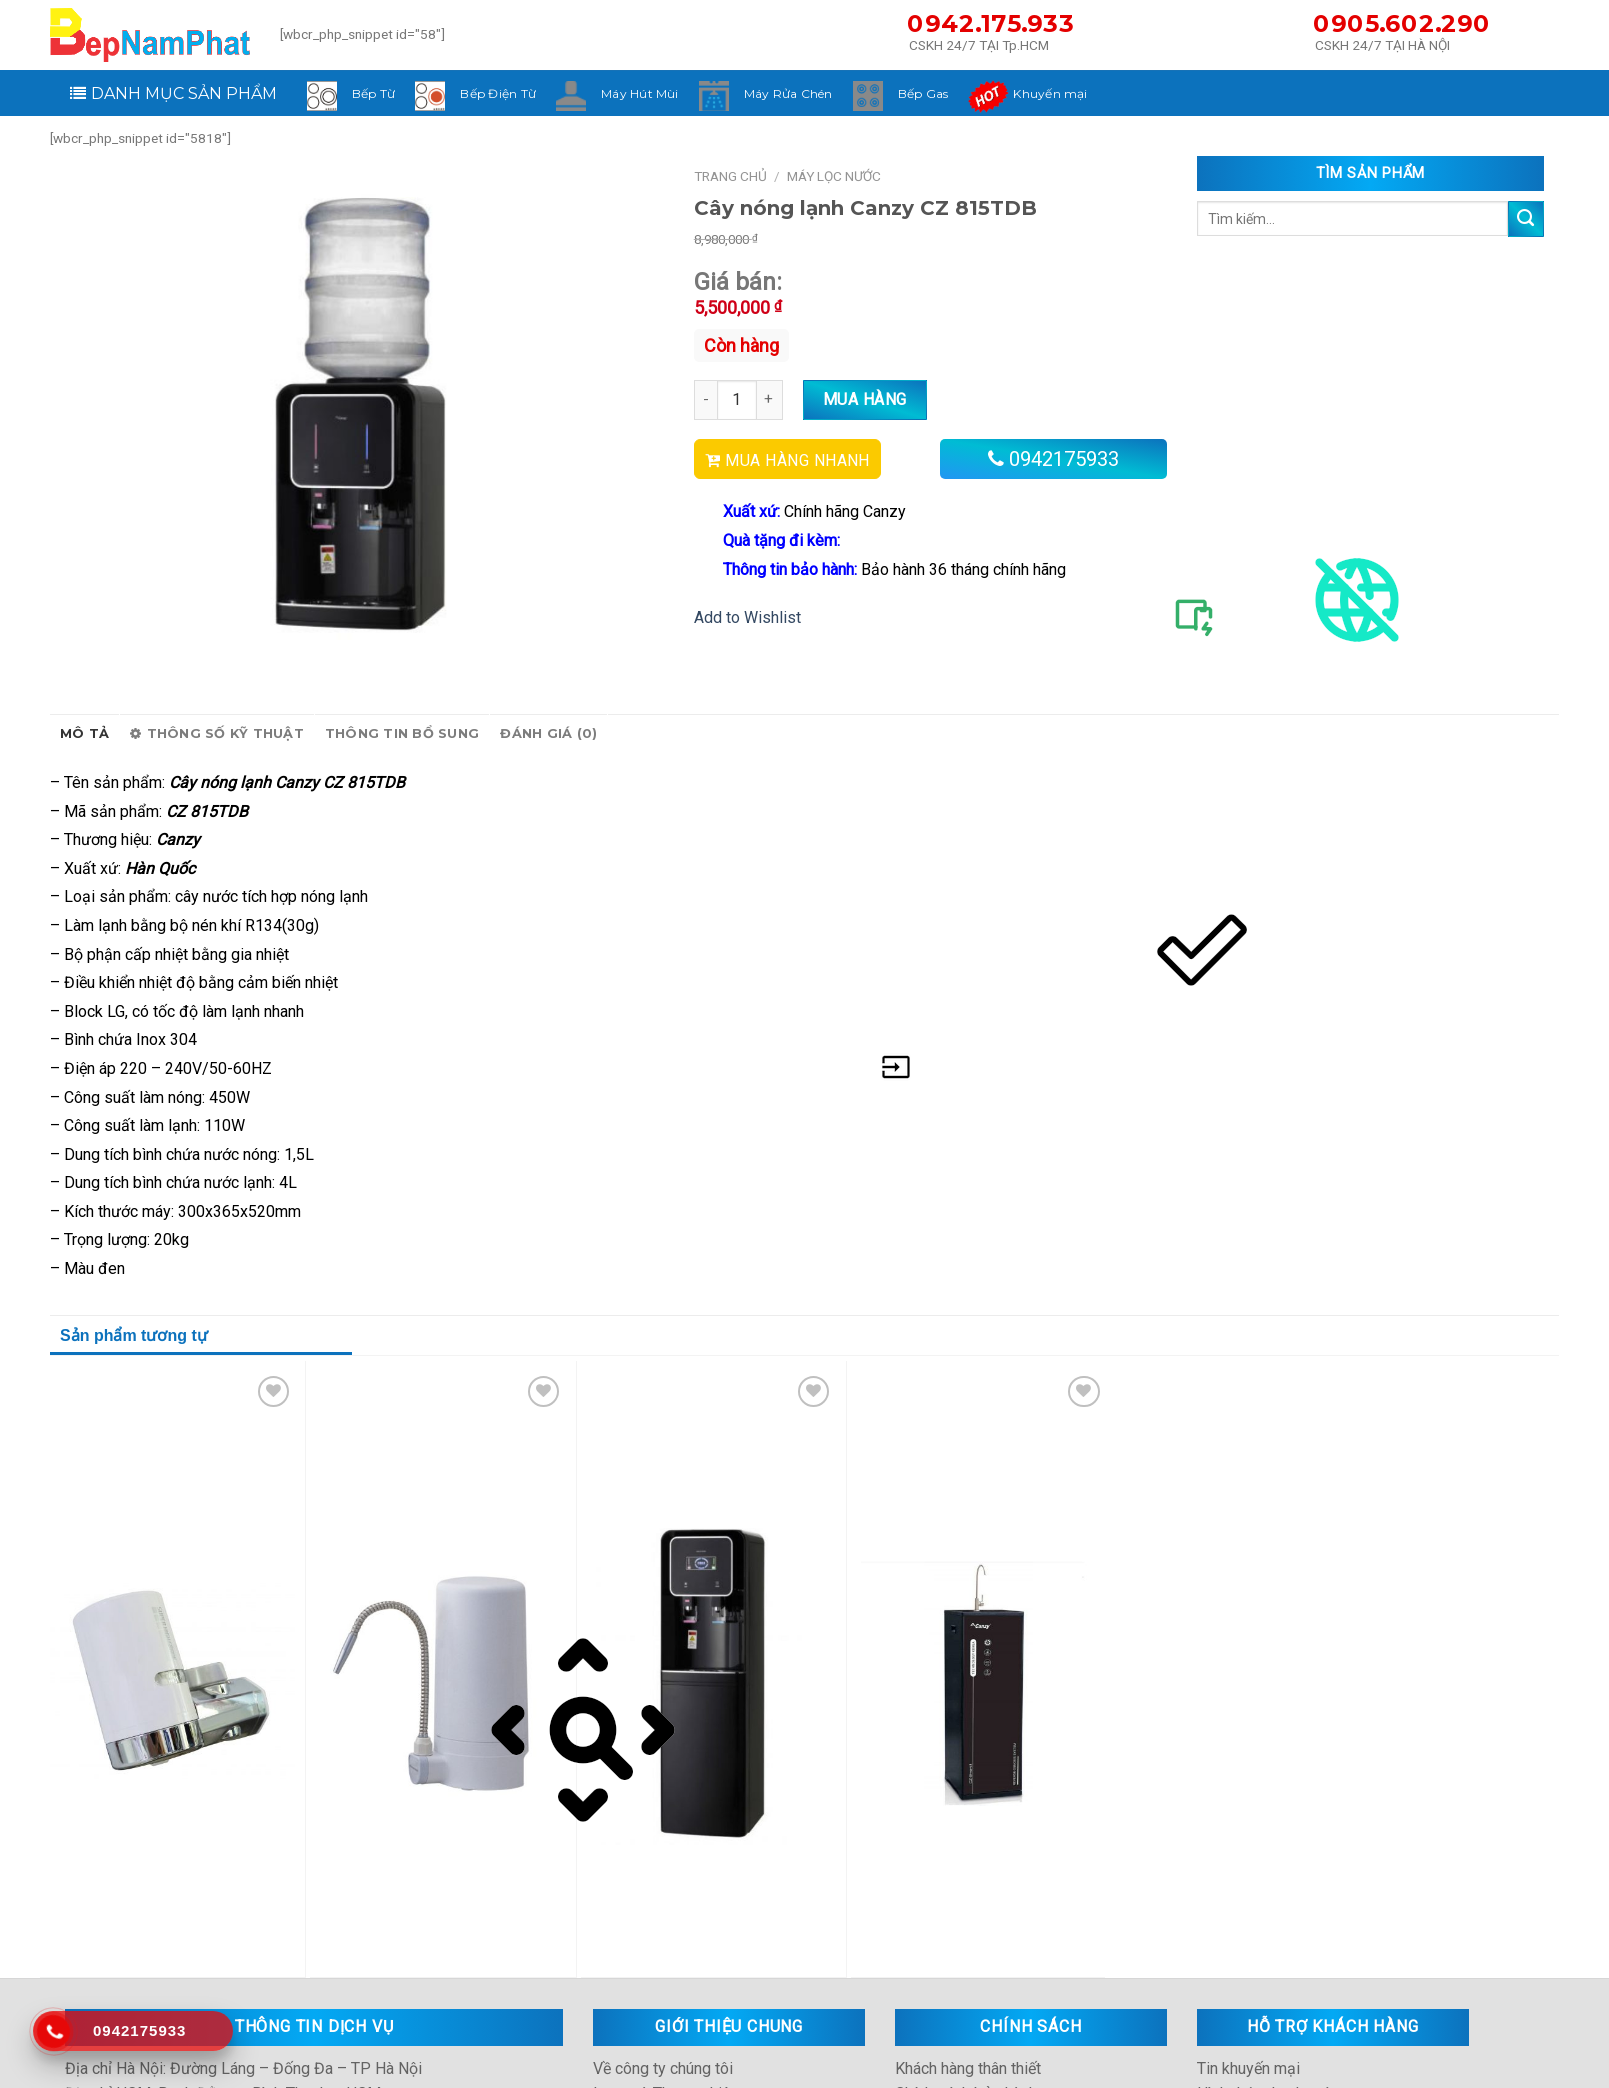 The width and height of the screenshot is (1609, 2088). Describe the element at coordinates (583, 1730) in the screenshot. I see `pan and zoom controls for map or image viewer` at that location.